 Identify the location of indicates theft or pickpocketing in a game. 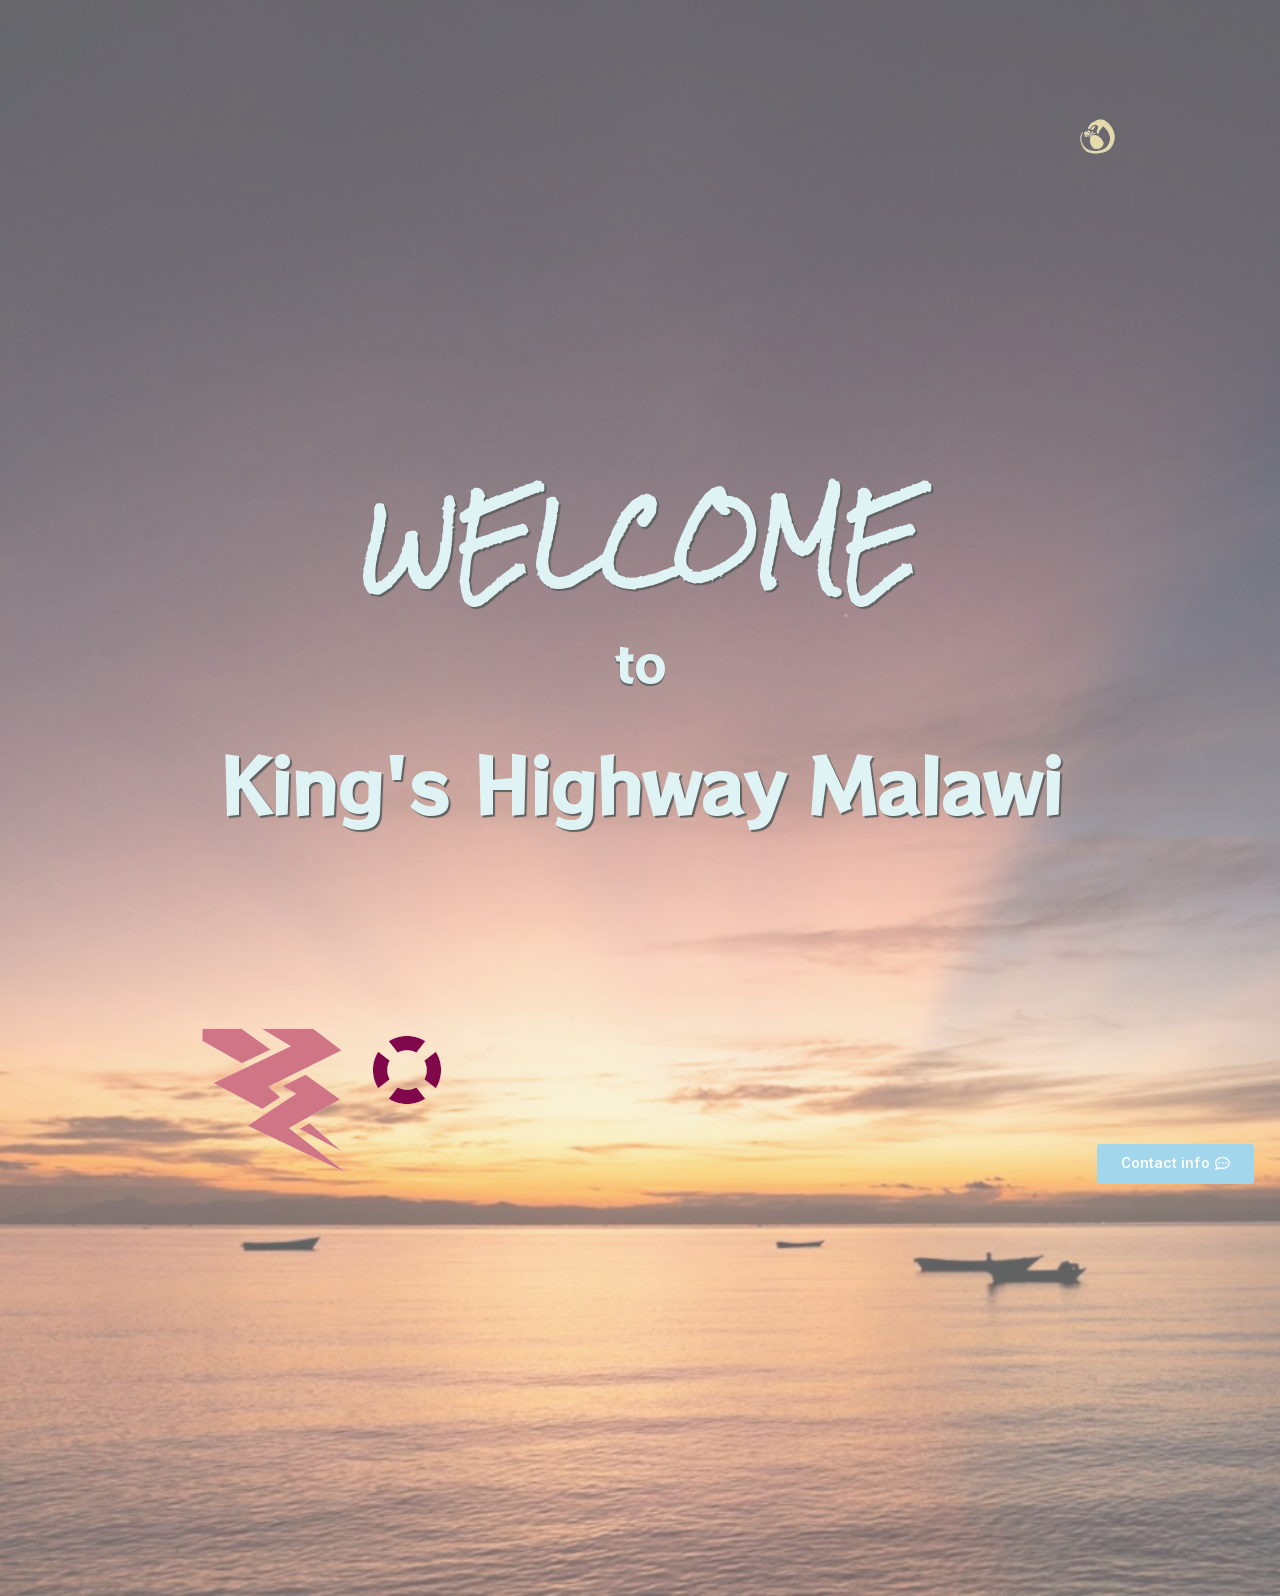
(1097, 136).